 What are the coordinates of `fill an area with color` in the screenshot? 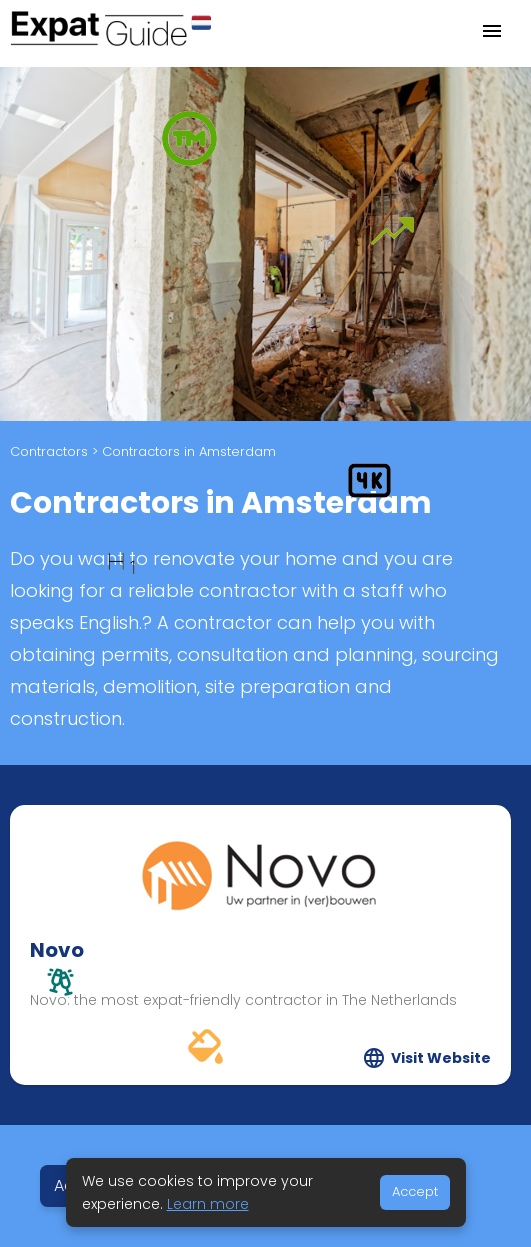 It's located at (204, 1045).